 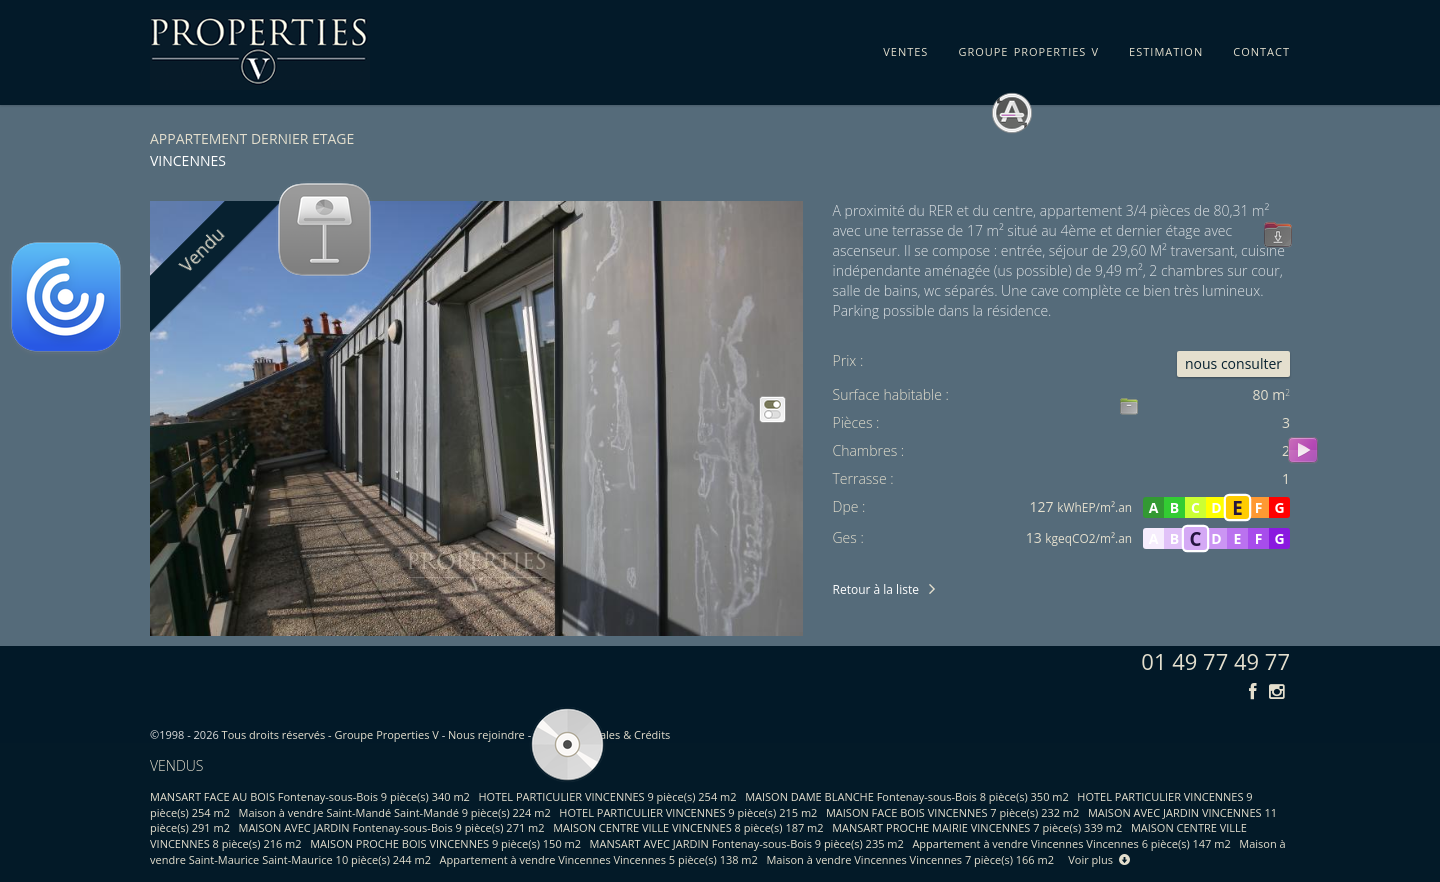 What do you see at coordinates (1278, 234) in the screenshot?
I see `access your downloads folder` at bounding box center [1278, 234].